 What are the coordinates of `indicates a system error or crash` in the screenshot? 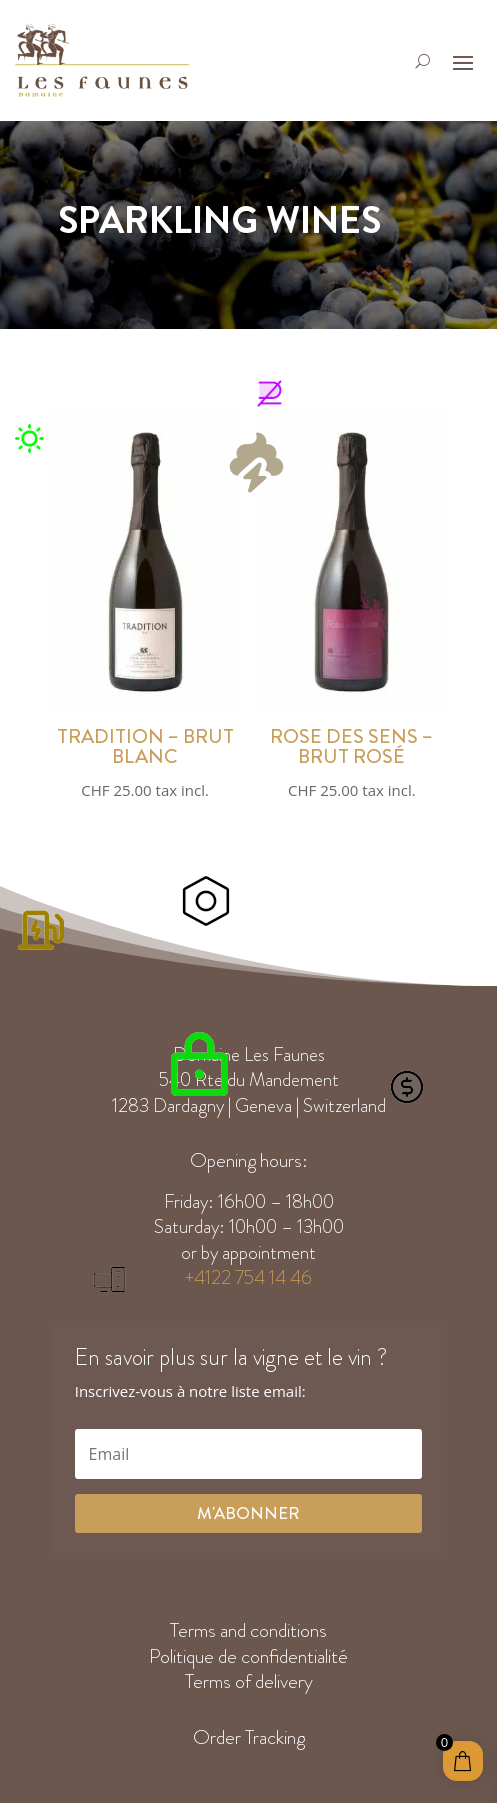 It's located at (256, 462).